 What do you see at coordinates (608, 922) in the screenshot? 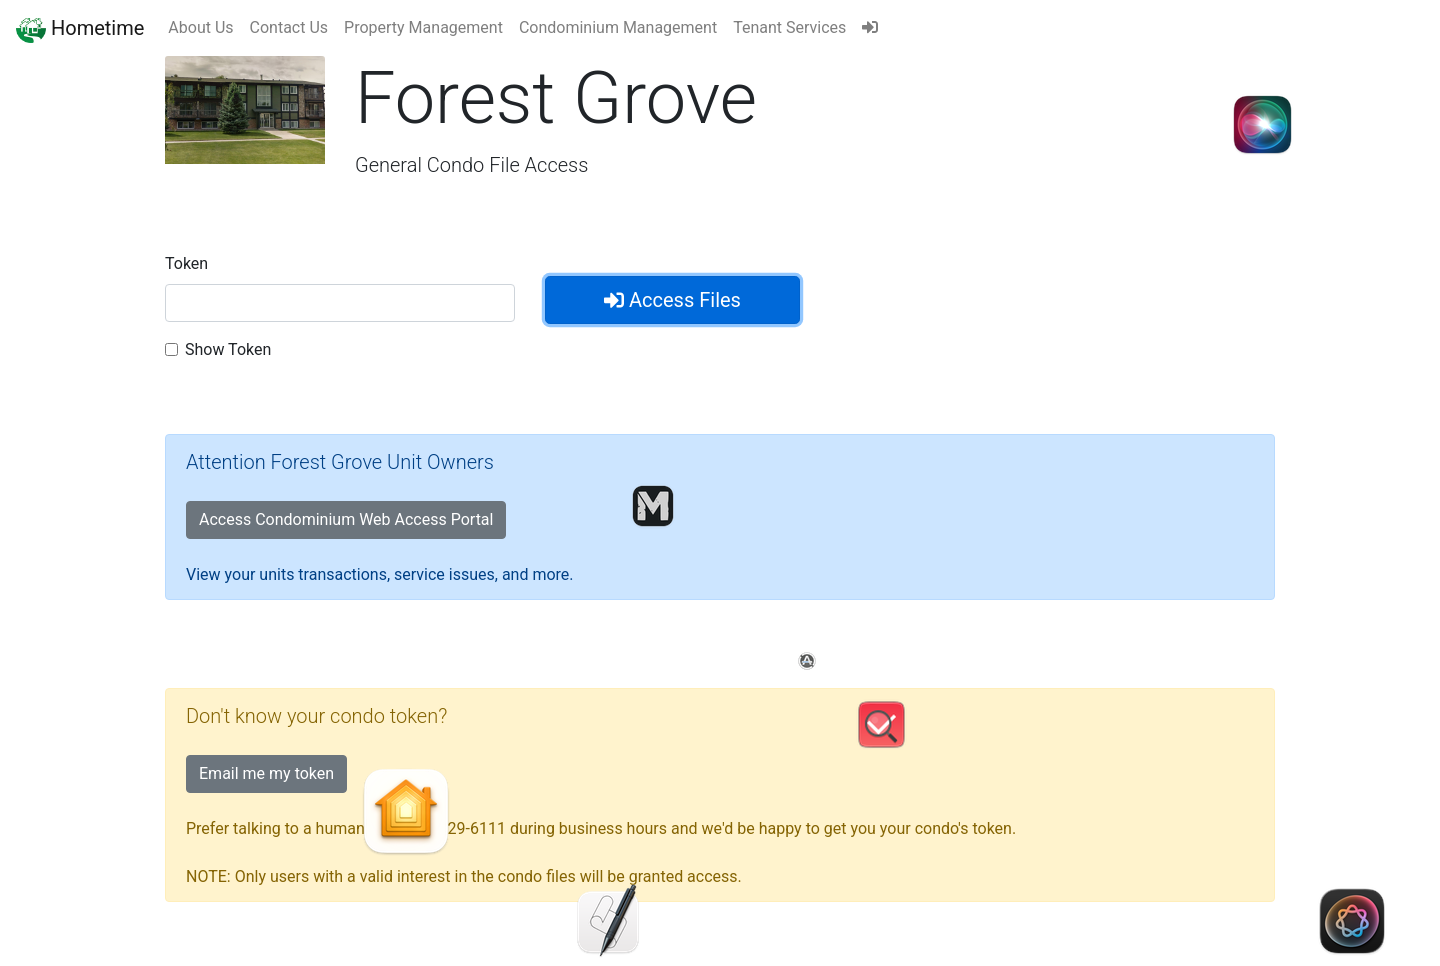
I see `open script editor to write or edit applescript code` at bounding box center [608, 922].